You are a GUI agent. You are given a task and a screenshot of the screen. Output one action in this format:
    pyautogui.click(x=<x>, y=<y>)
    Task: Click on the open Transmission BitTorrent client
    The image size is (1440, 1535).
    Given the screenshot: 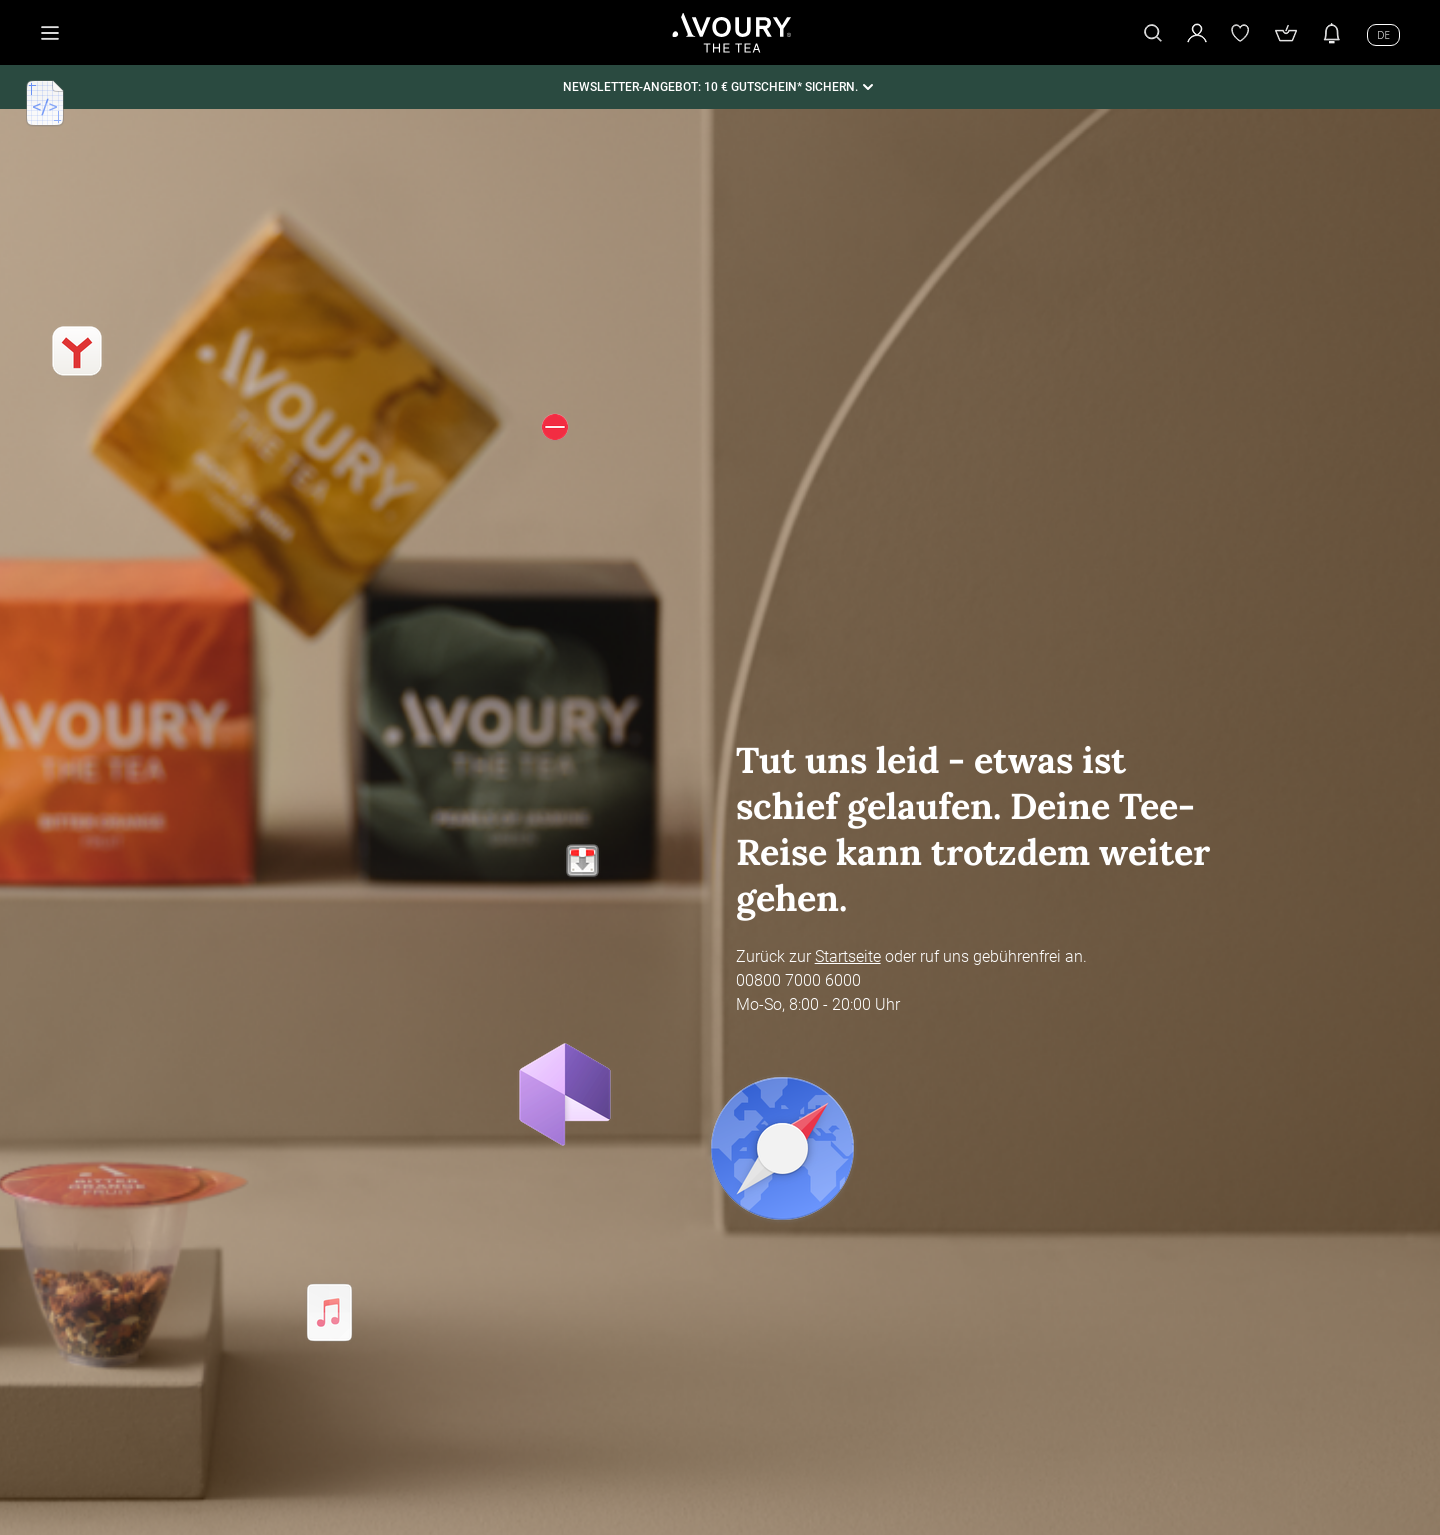 What is the action you would take?
    pyautogui.click(x=582, y=860)
    